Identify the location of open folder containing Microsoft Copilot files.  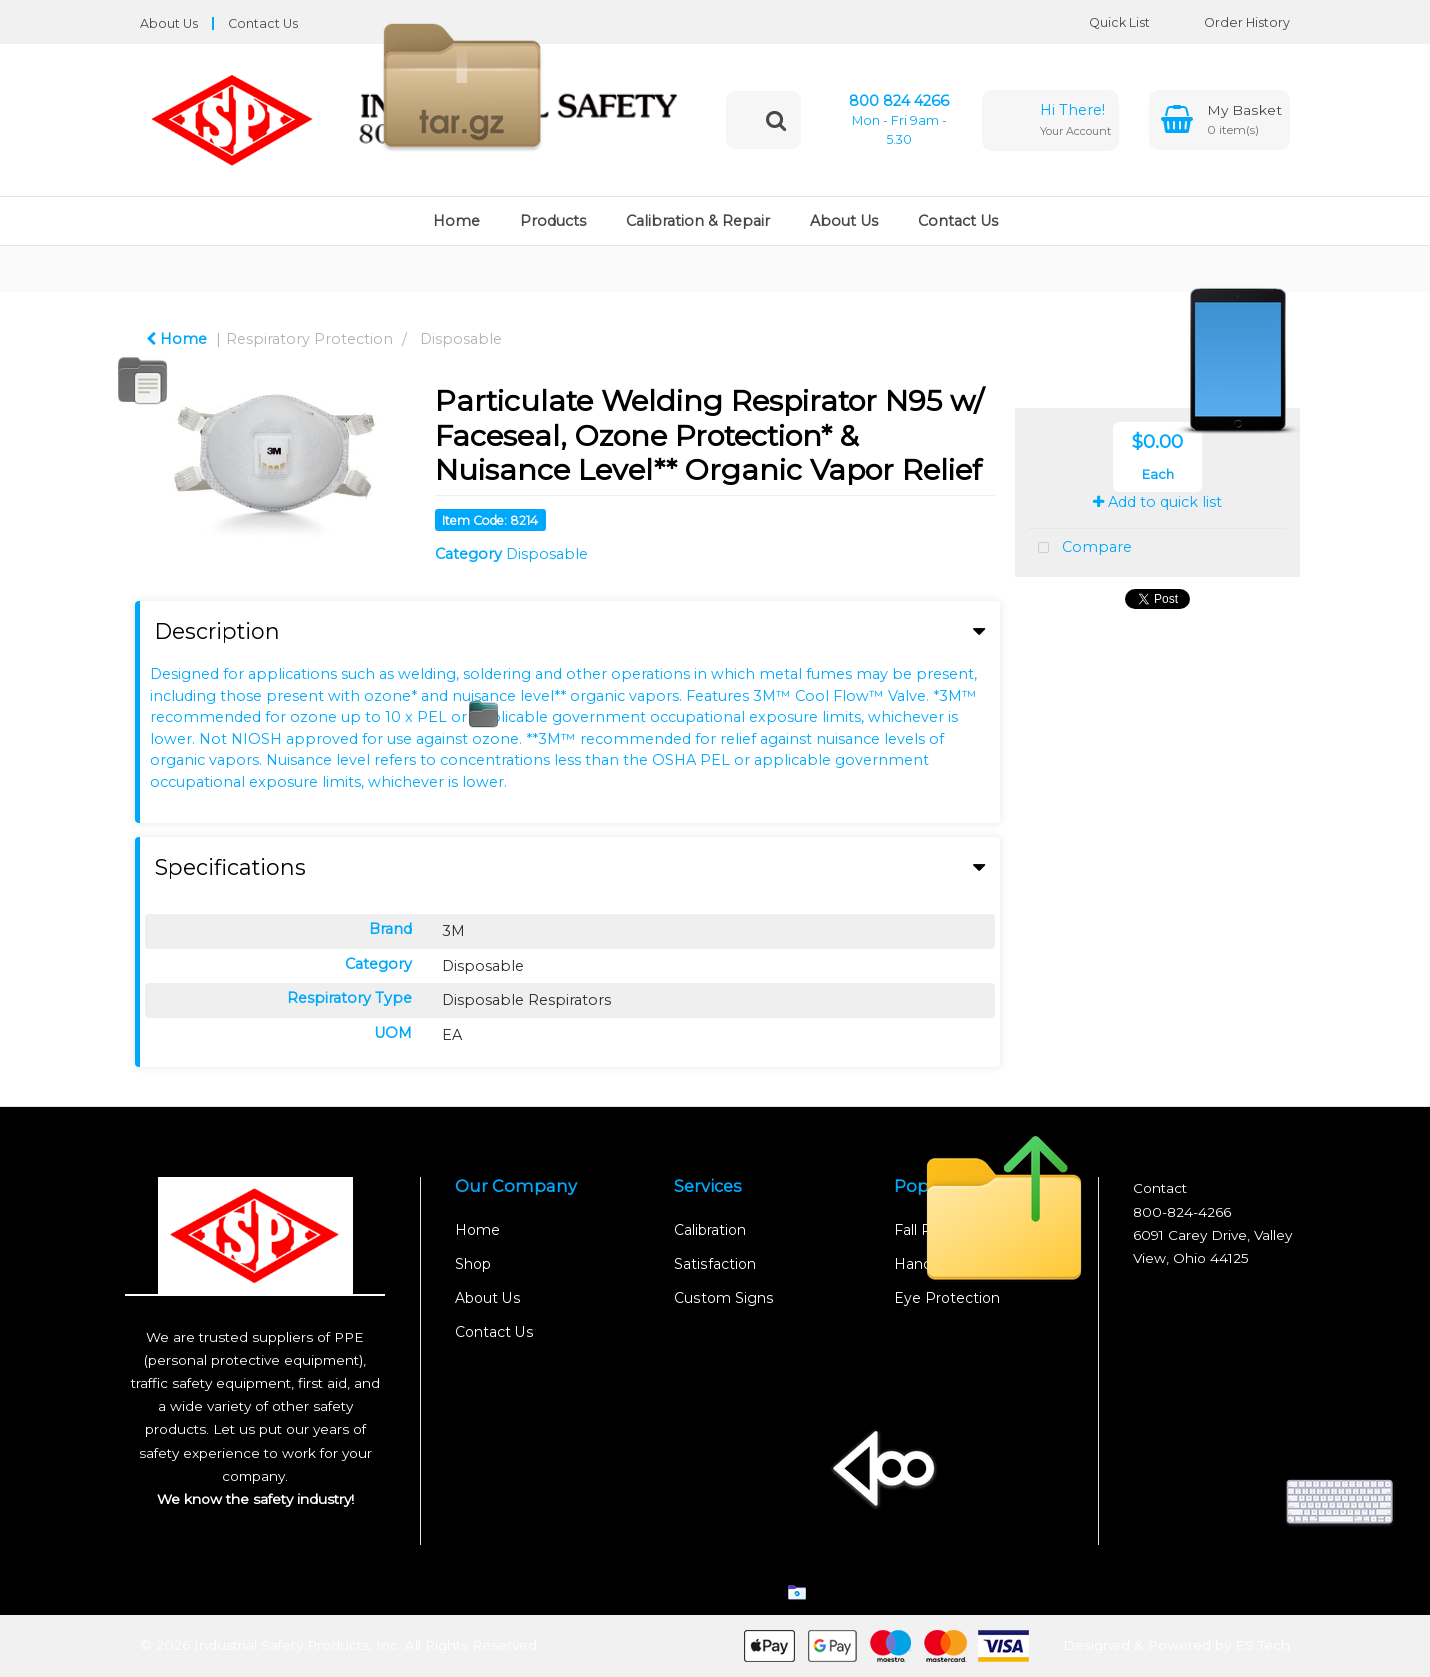
(797, 1593).